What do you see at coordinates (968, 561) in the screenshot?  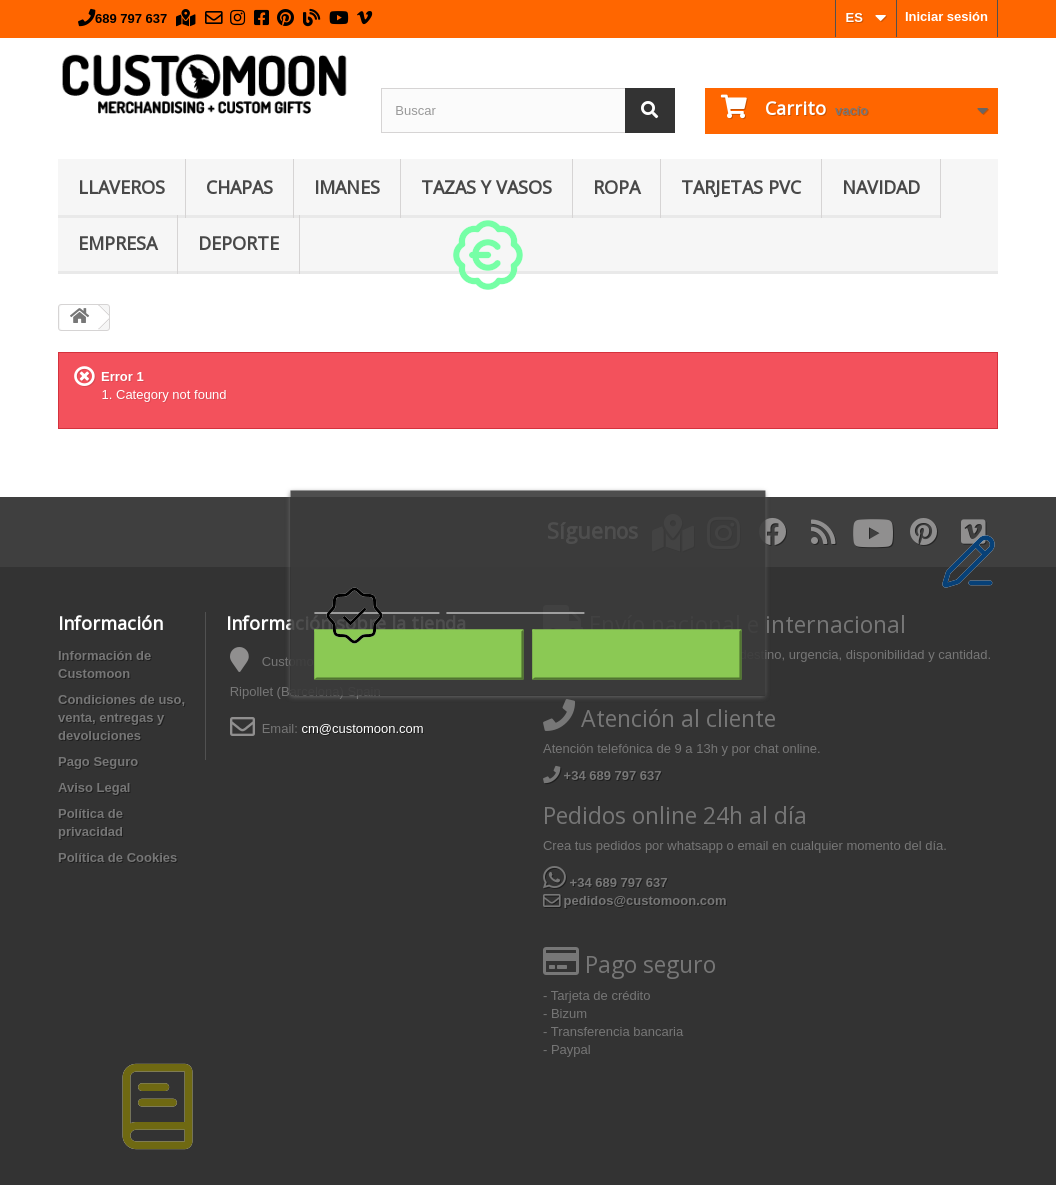 I see `edit text or content` at bounding box center [968, 561].